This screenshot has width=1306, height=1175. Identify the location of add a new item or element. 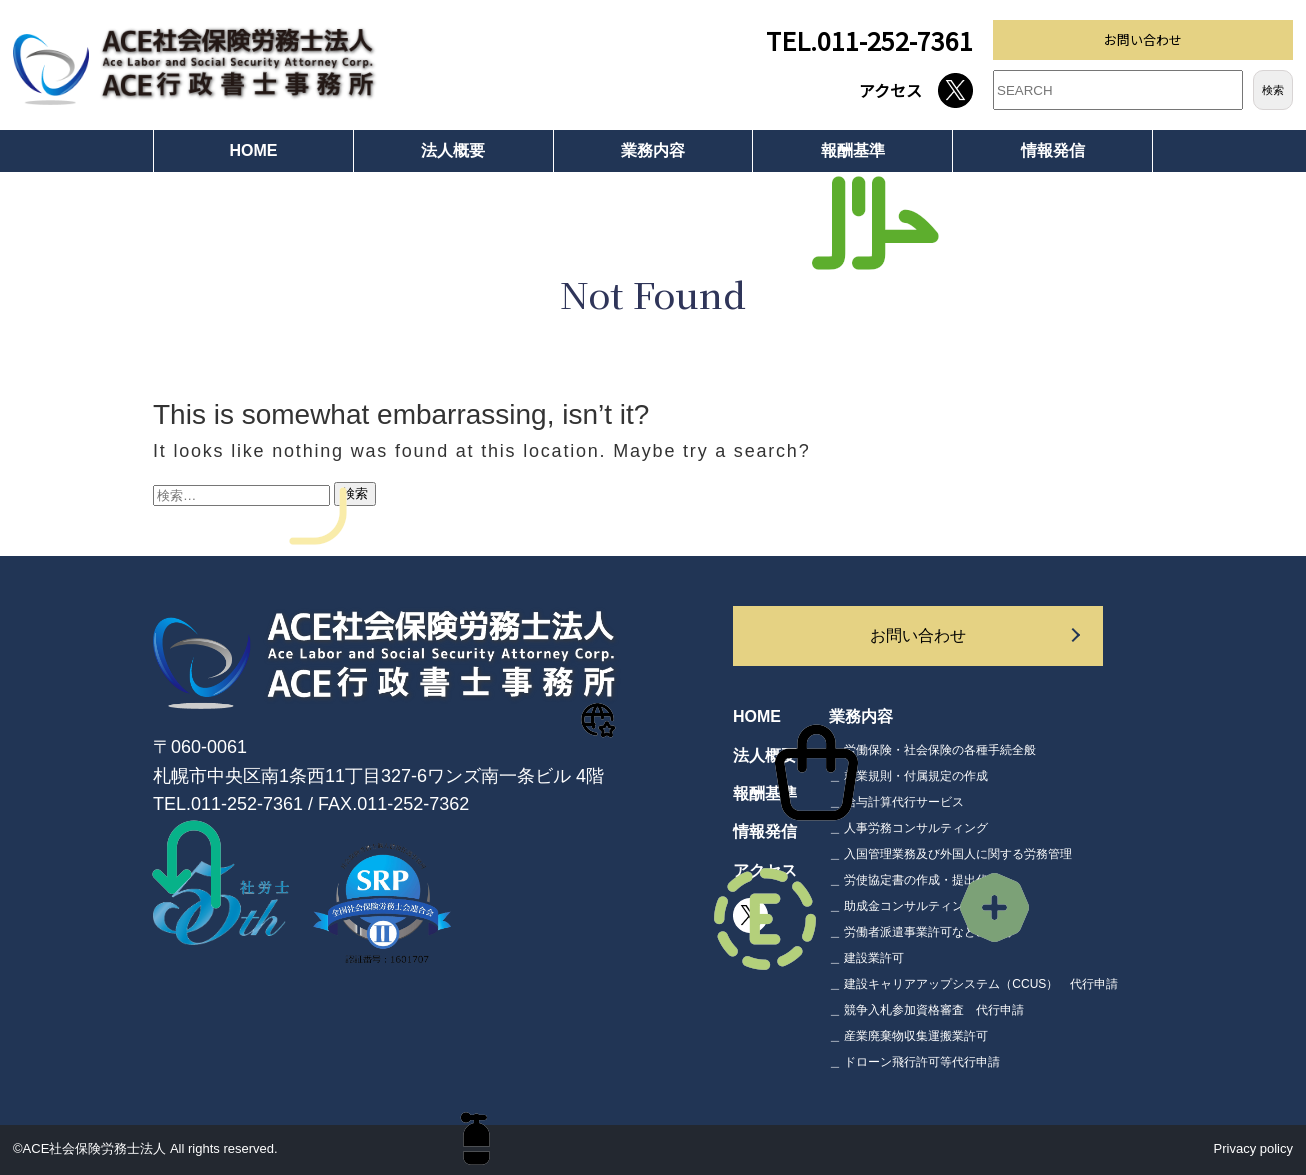
(994, 907).